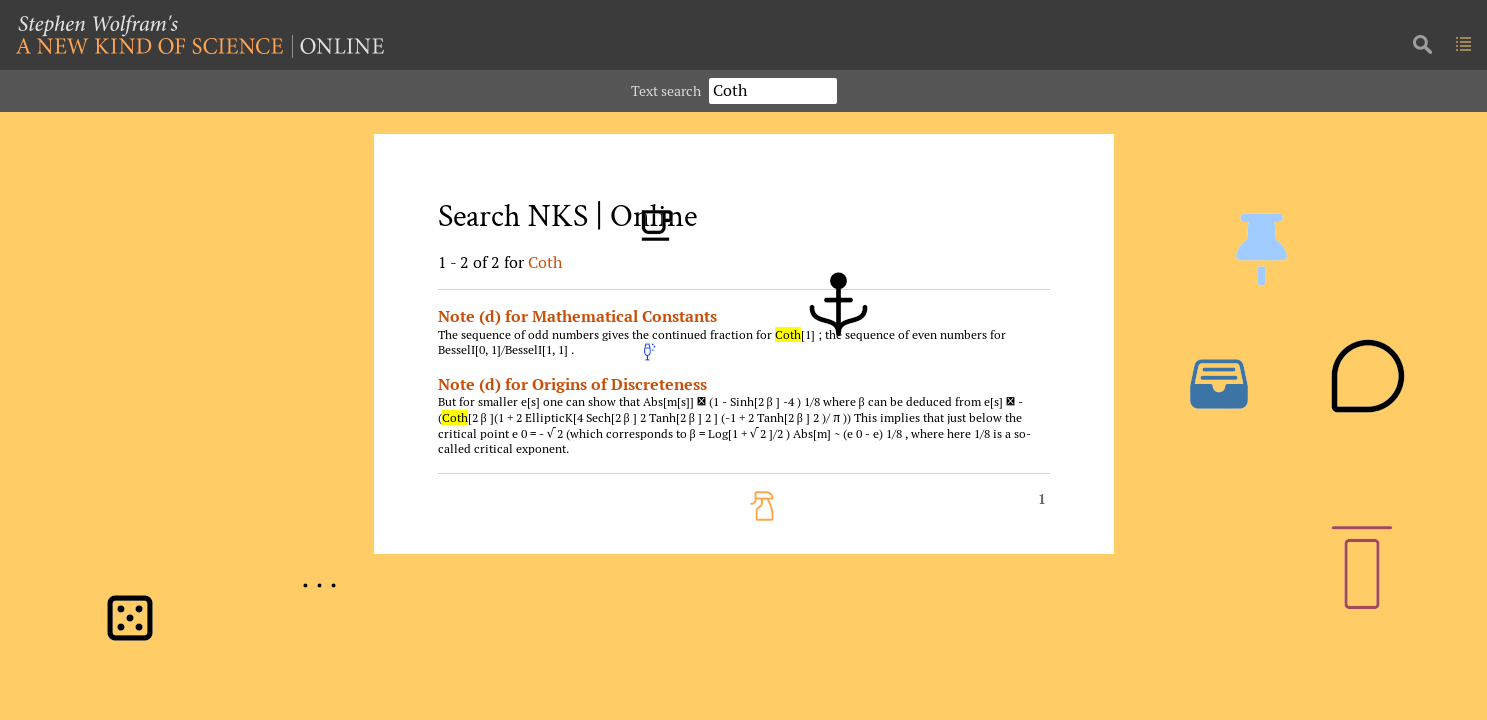 The height and width of the screenshot is (720, 1487). What do you see at coordinates (1261, 247) in the screenshot?
I see `pin an item to keep it visible` at bounding box center [1261, 247].